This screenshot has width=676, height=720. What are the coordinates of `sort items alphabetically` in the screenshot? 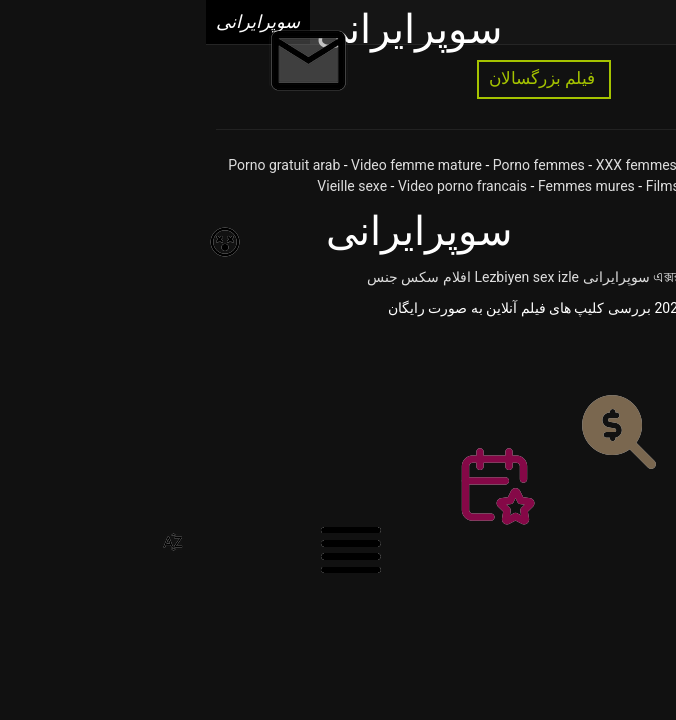 It's located at (173, 542).